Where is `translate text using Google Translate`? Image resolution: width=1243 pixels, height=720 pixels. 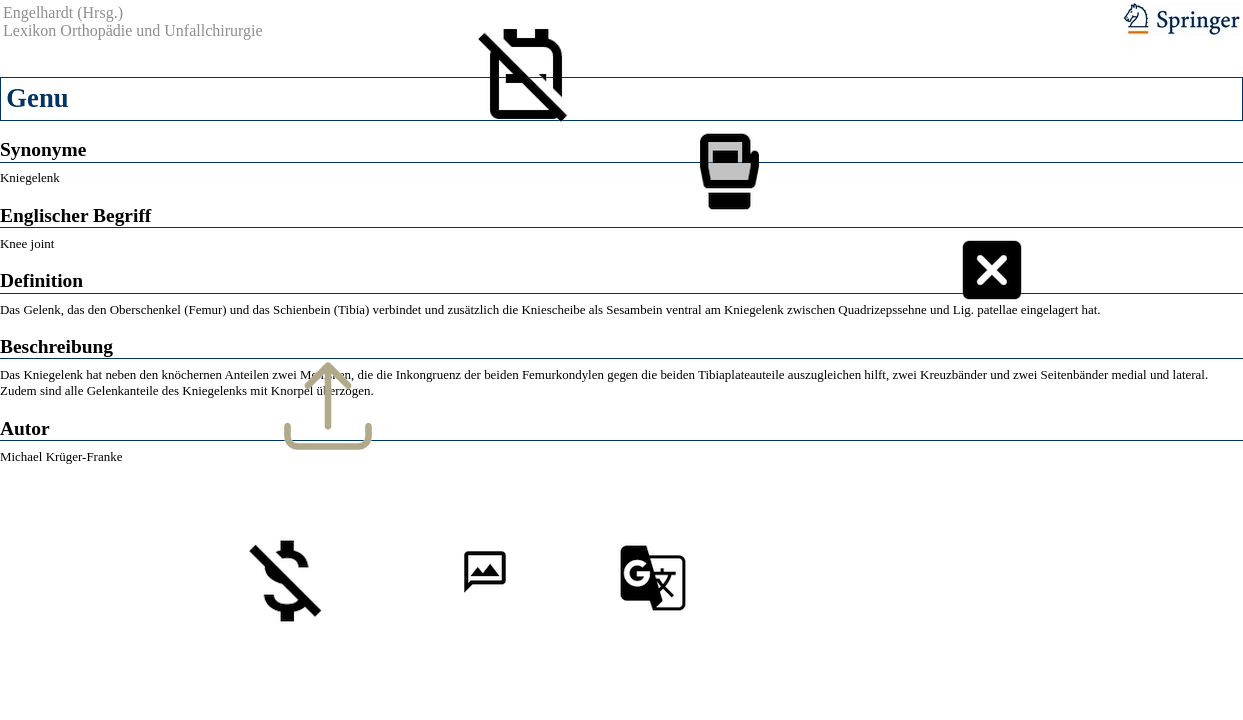 translate text using Google Translate is located at coordinates (653, 578).